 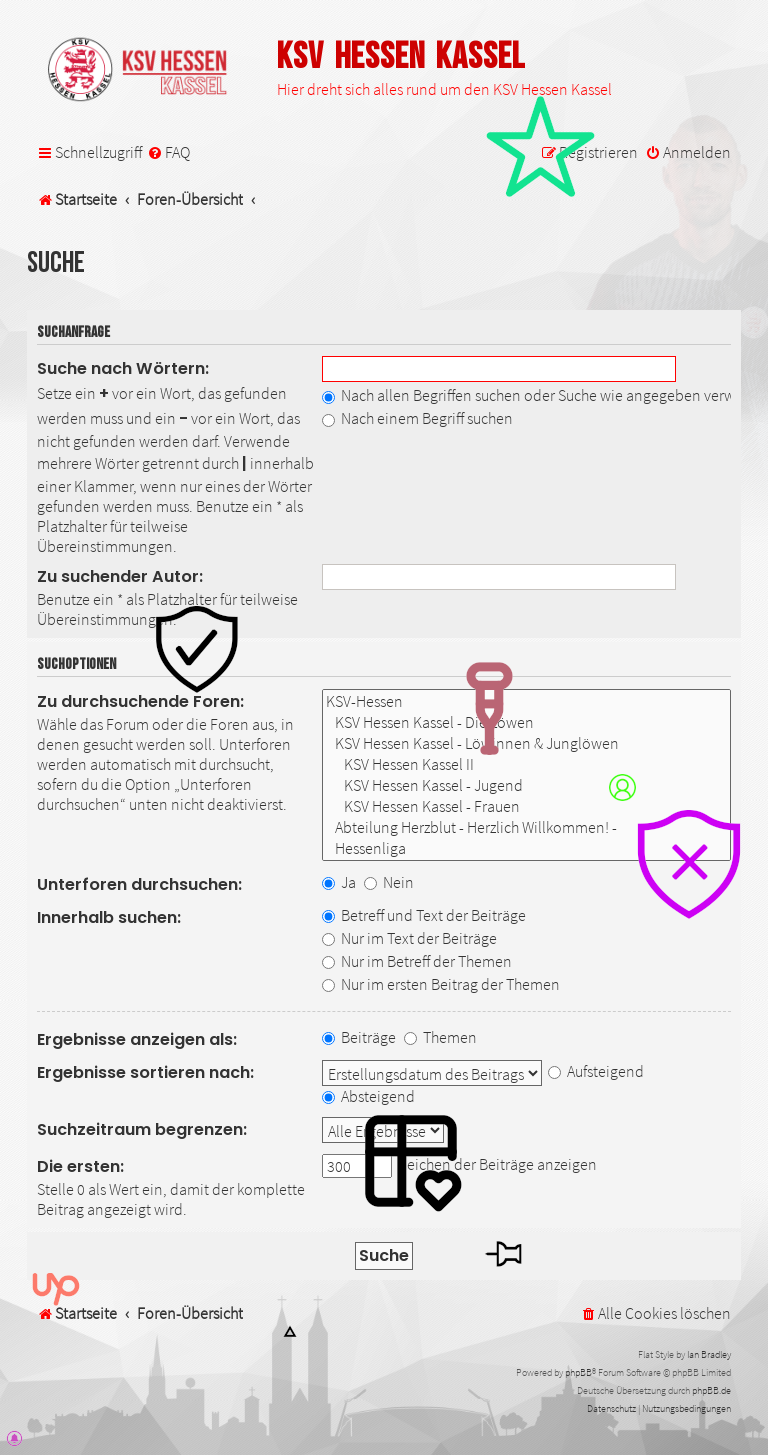 I want to click on add table to favorites, so click(x=411, y=1161).